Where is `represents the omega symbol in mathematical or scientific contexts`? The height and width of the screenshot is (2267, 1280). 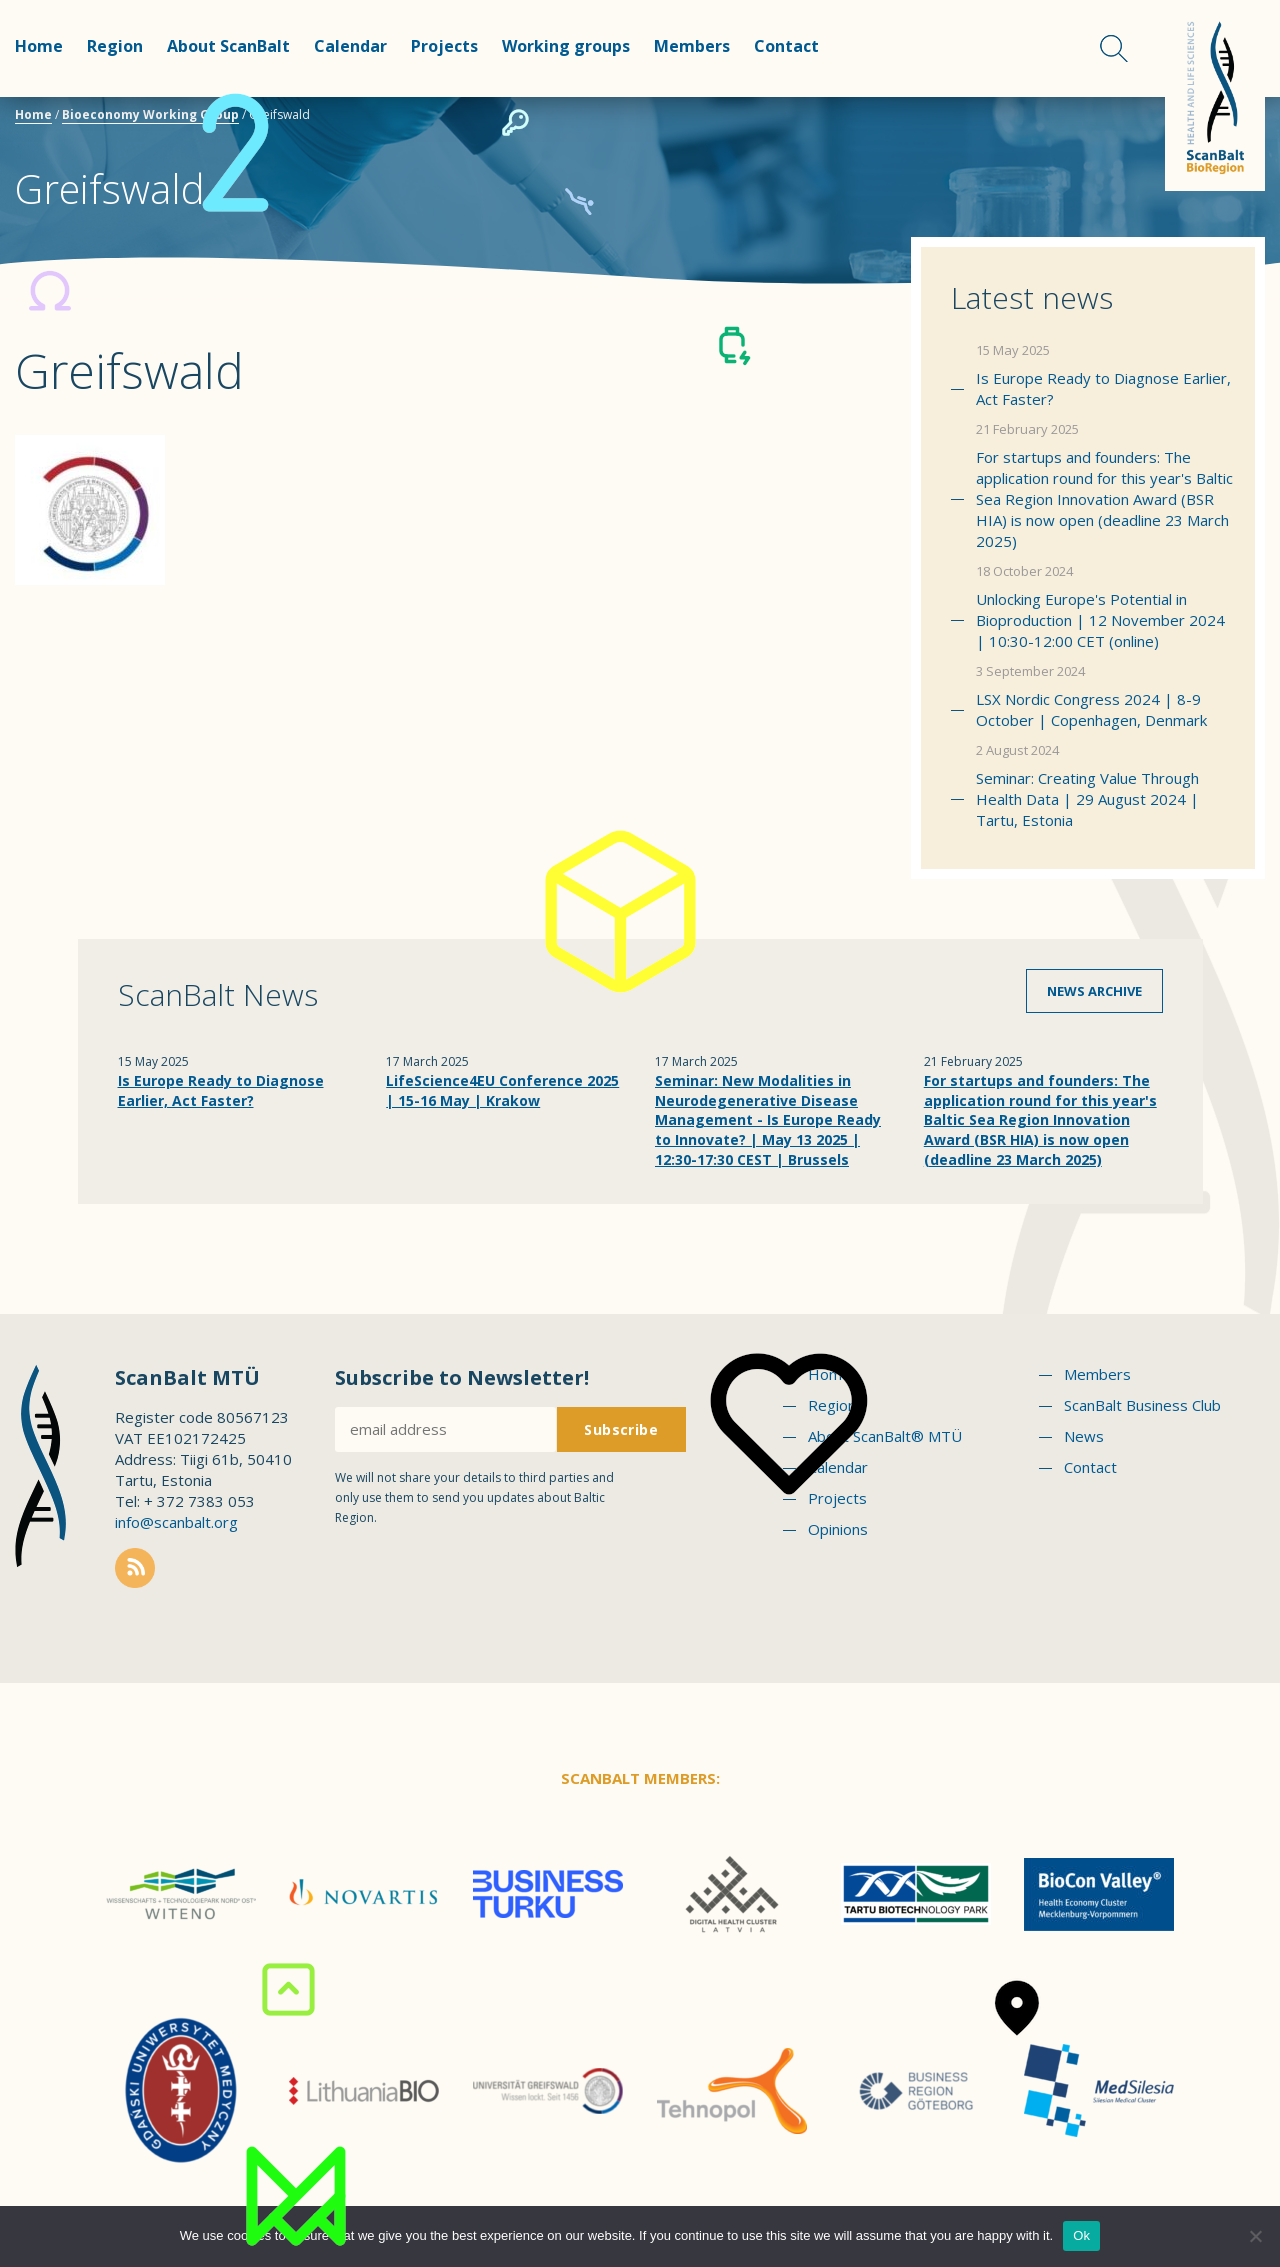
represents the omega symbol in mathematical or scientific contexts is located at coordinates (50, 292).